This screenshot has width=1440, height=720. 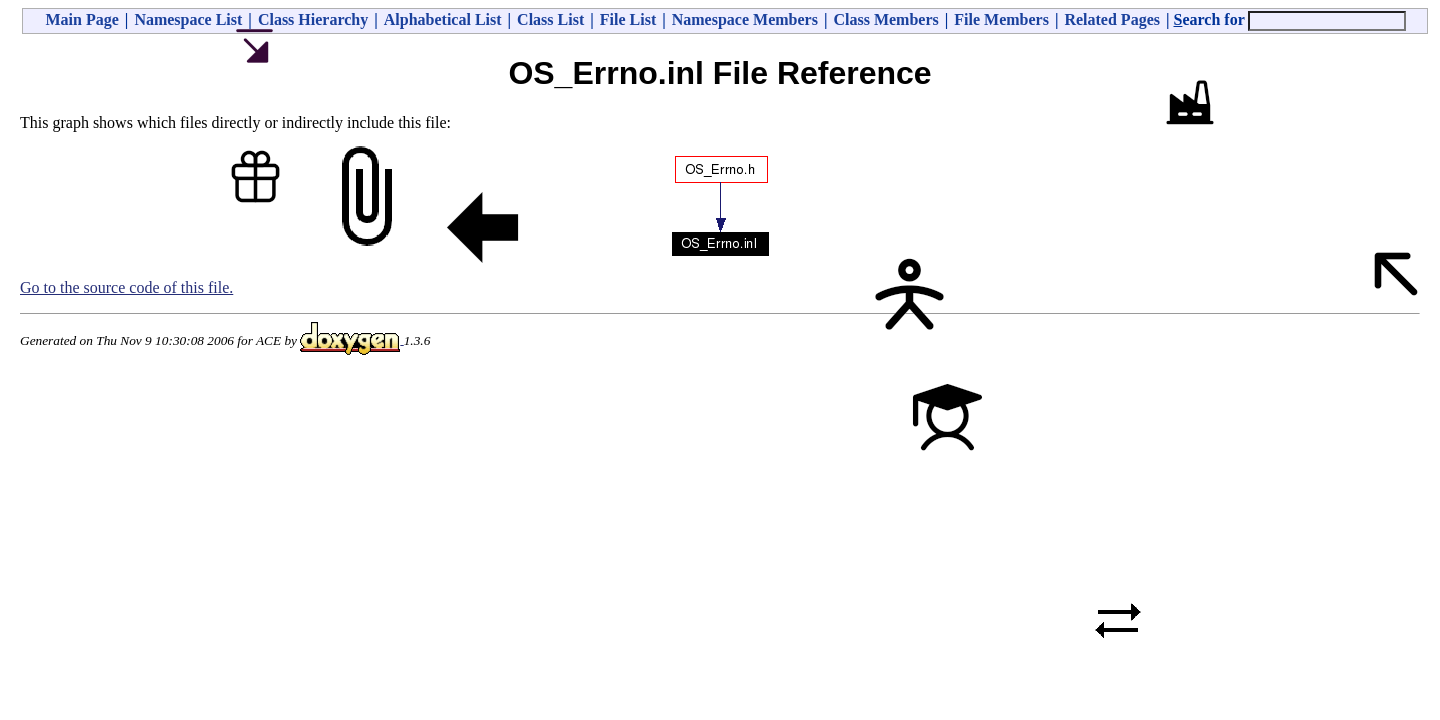 What do you see at coordinates (255, 176) in the screenshot?
I see `view or redeem a gift` at bounding box center [255, 176].